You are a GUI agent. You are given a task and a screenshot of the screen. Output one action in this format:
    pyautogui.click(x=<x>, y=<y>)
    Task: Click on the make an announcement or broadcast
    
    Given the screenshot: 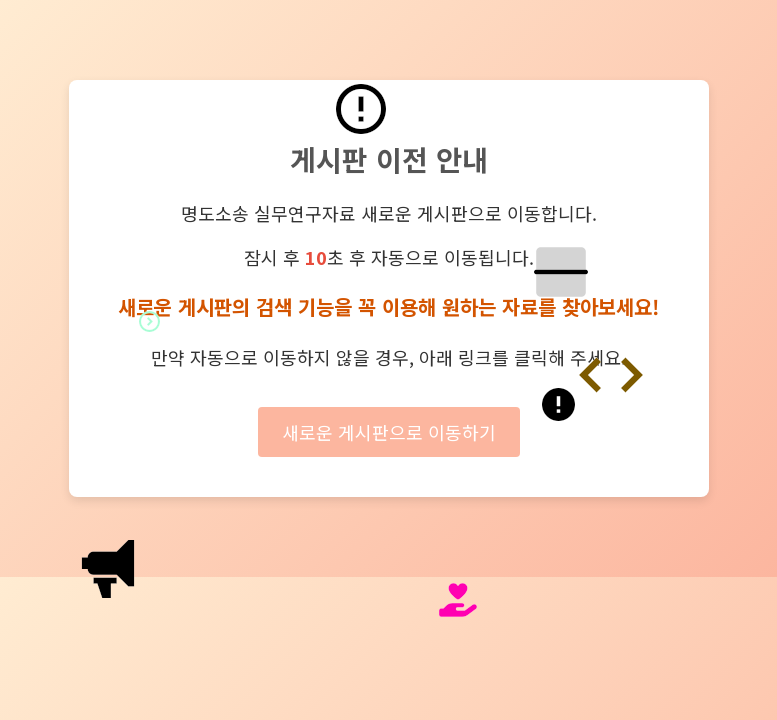 What is the action you would take?
    pyautogui.click(x=108, y=569)
    